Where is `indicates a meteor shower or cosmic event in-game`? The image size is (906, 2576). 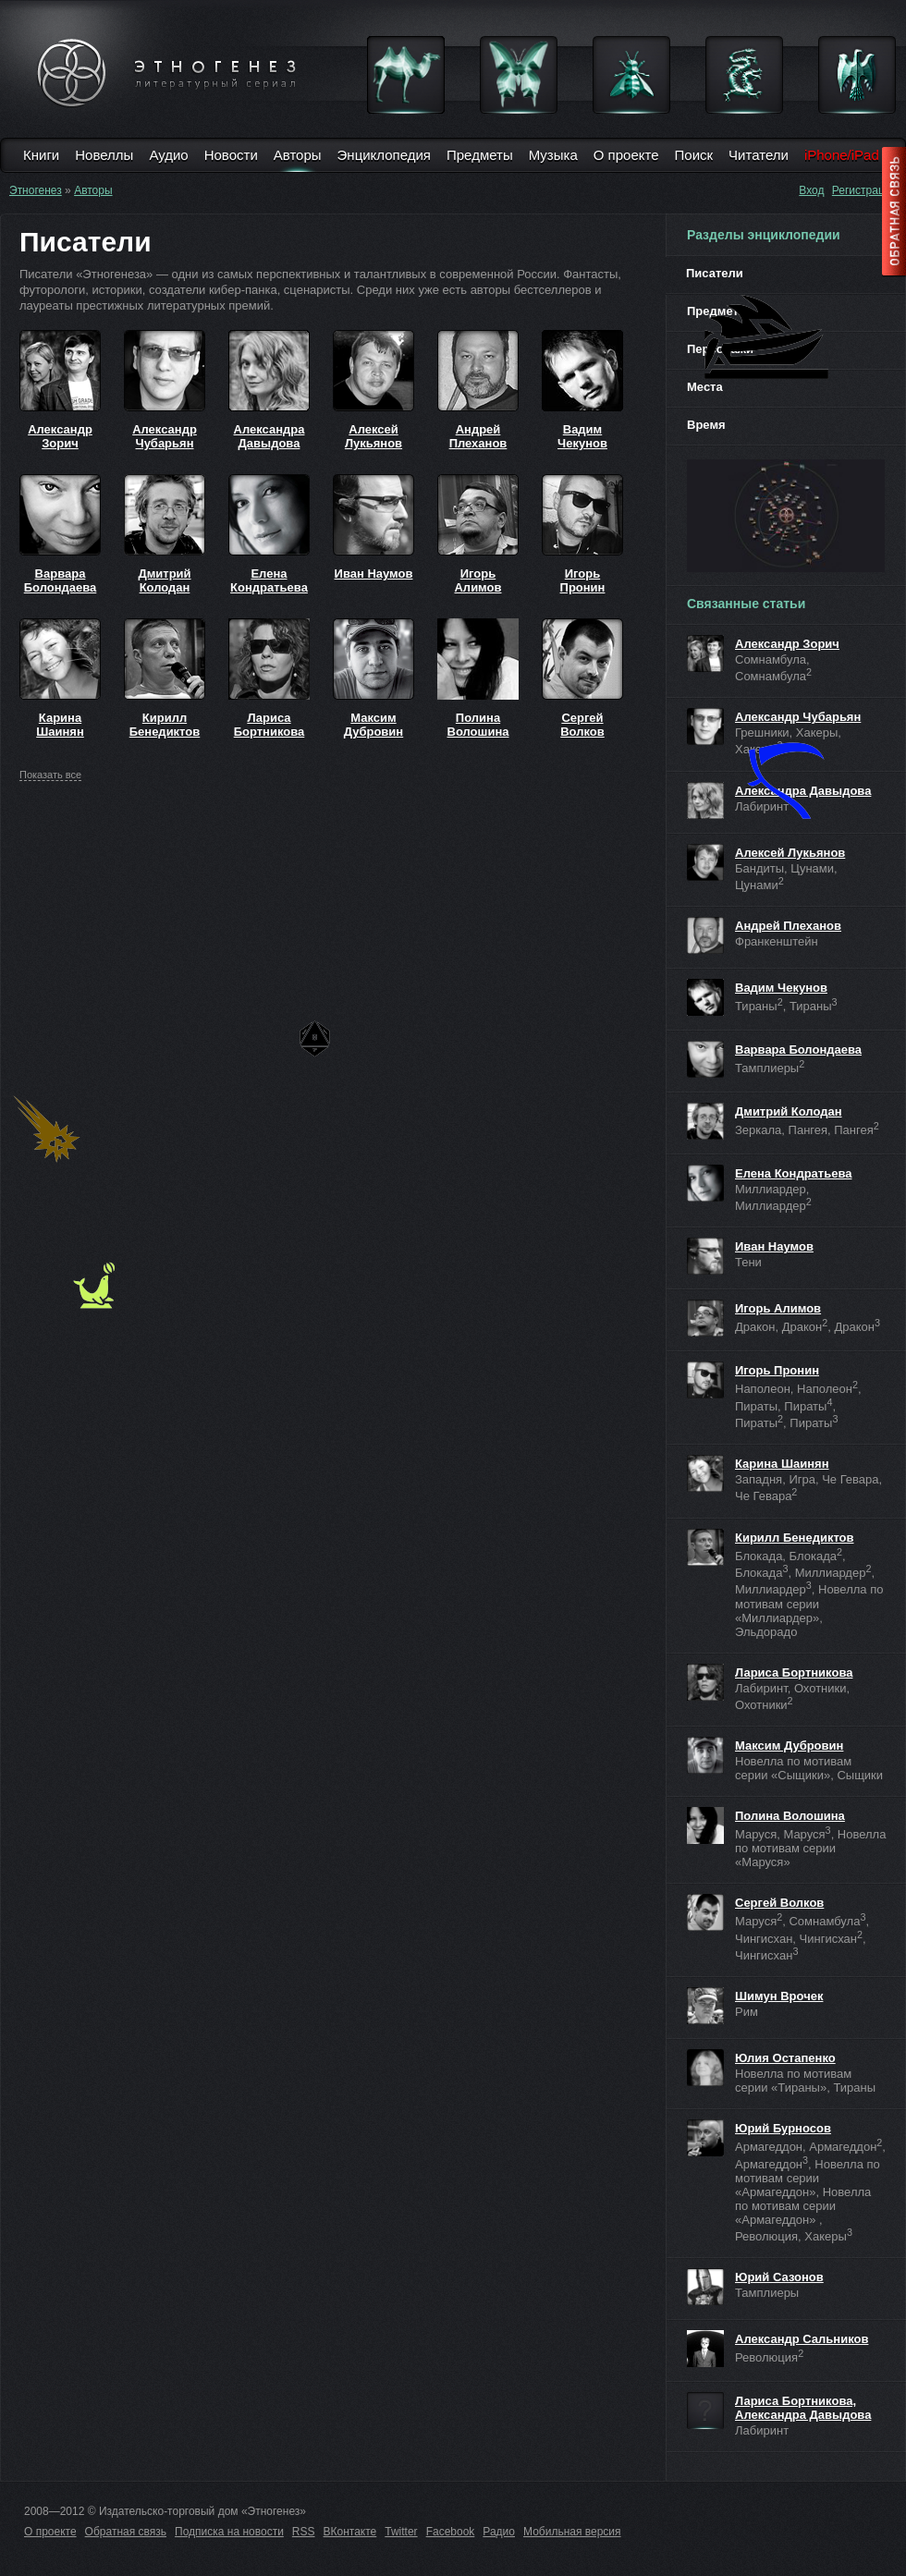
indicates a meteor shower or cosmic event in-game is located at coordinates (46, 1129).